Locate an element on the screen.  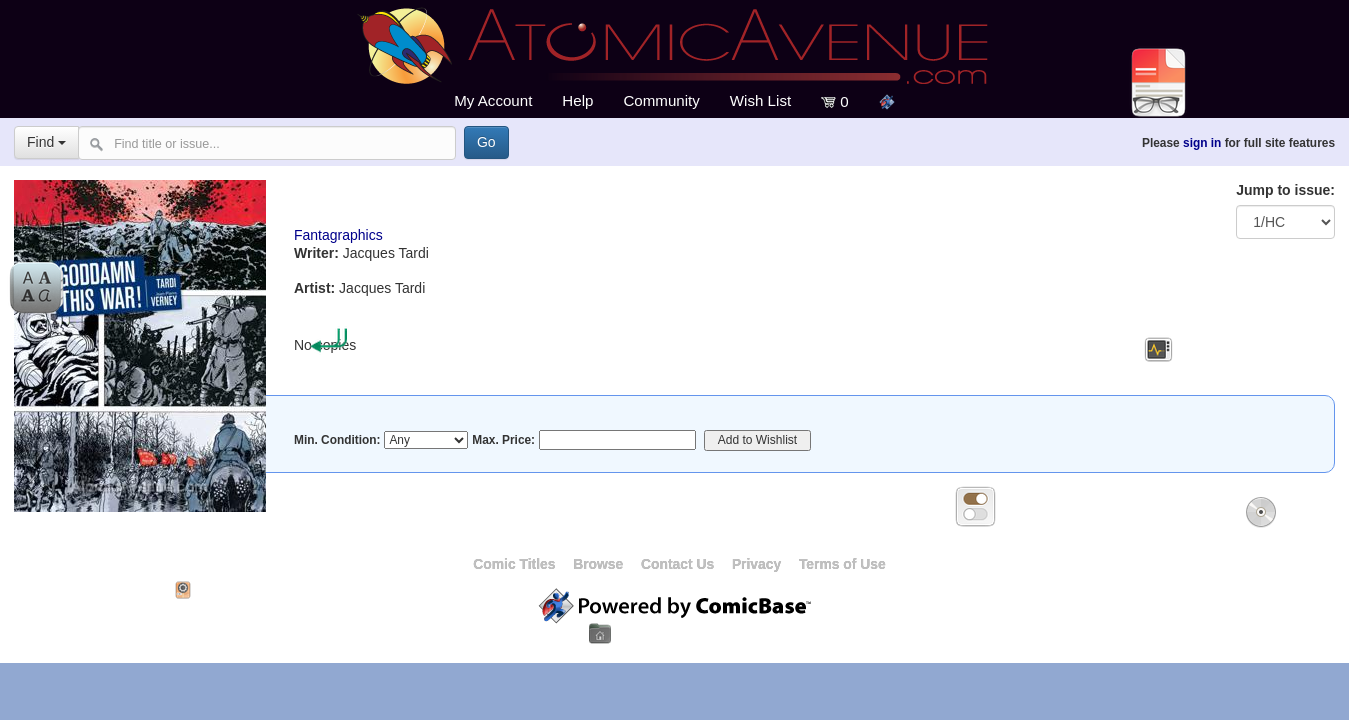
indicates package manager is processing updates is located at coordinates (183, 590).